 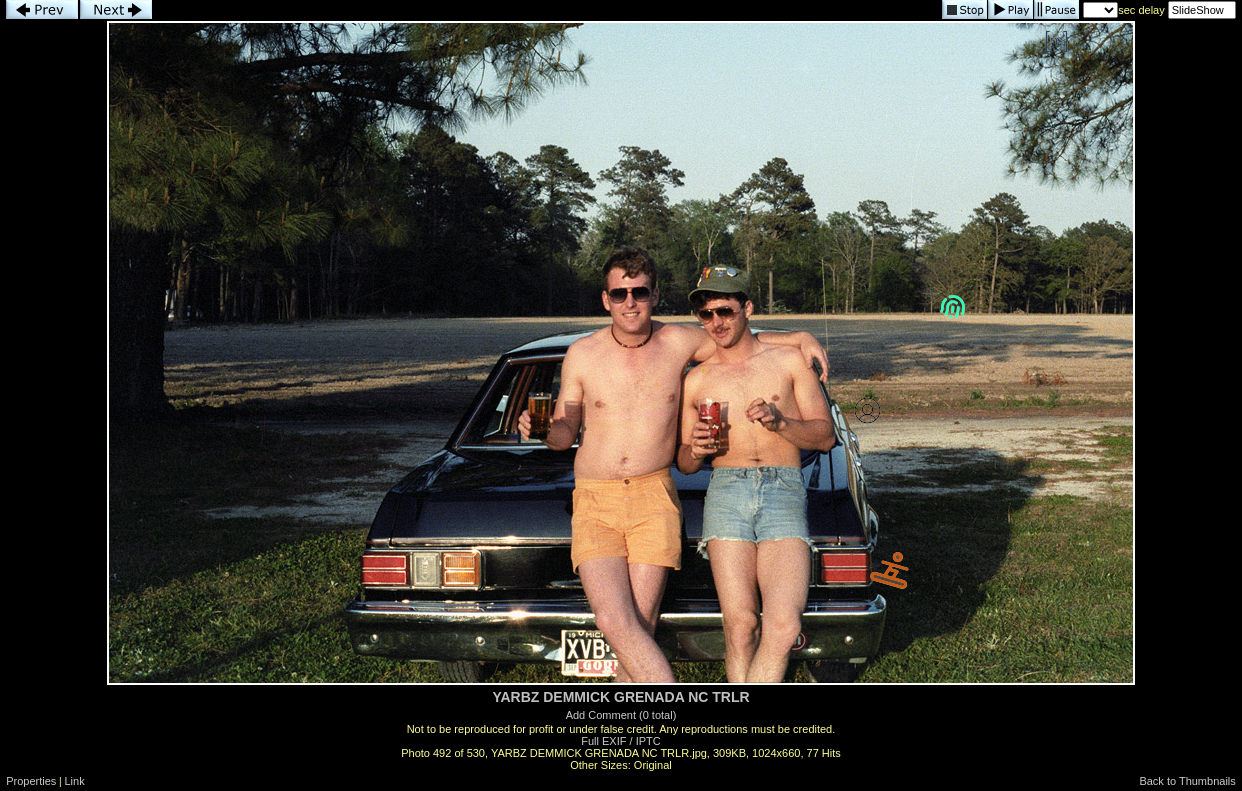 I want to click on authenticate with fingerprint, so click(x=953, y=307).